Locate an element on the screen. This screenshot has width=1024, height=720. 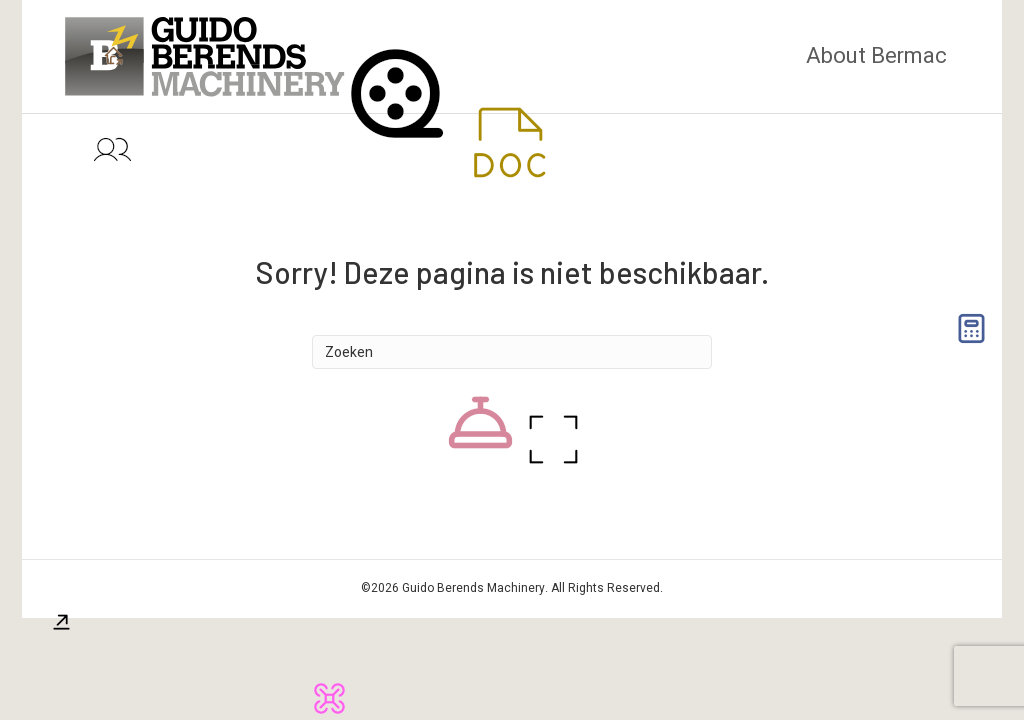
open link in new window or tab is located at coordinates (61, 621).